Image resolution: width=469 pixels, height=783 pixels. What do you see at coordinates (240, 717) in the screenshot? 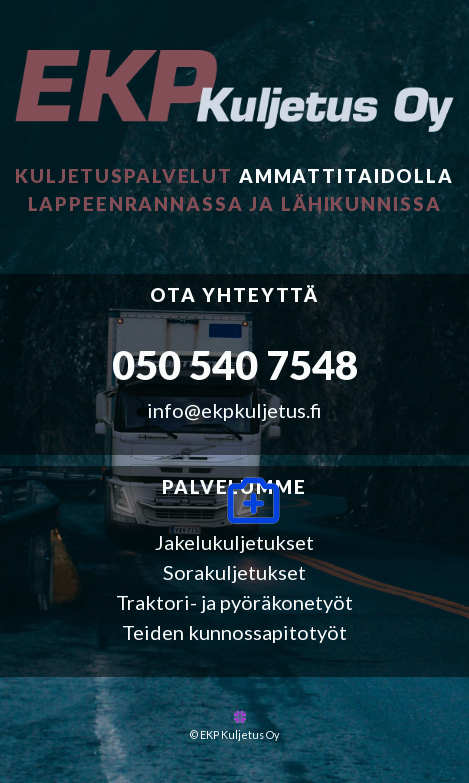
I see `exit fullscreen mode` at bounding box center [240, 717].